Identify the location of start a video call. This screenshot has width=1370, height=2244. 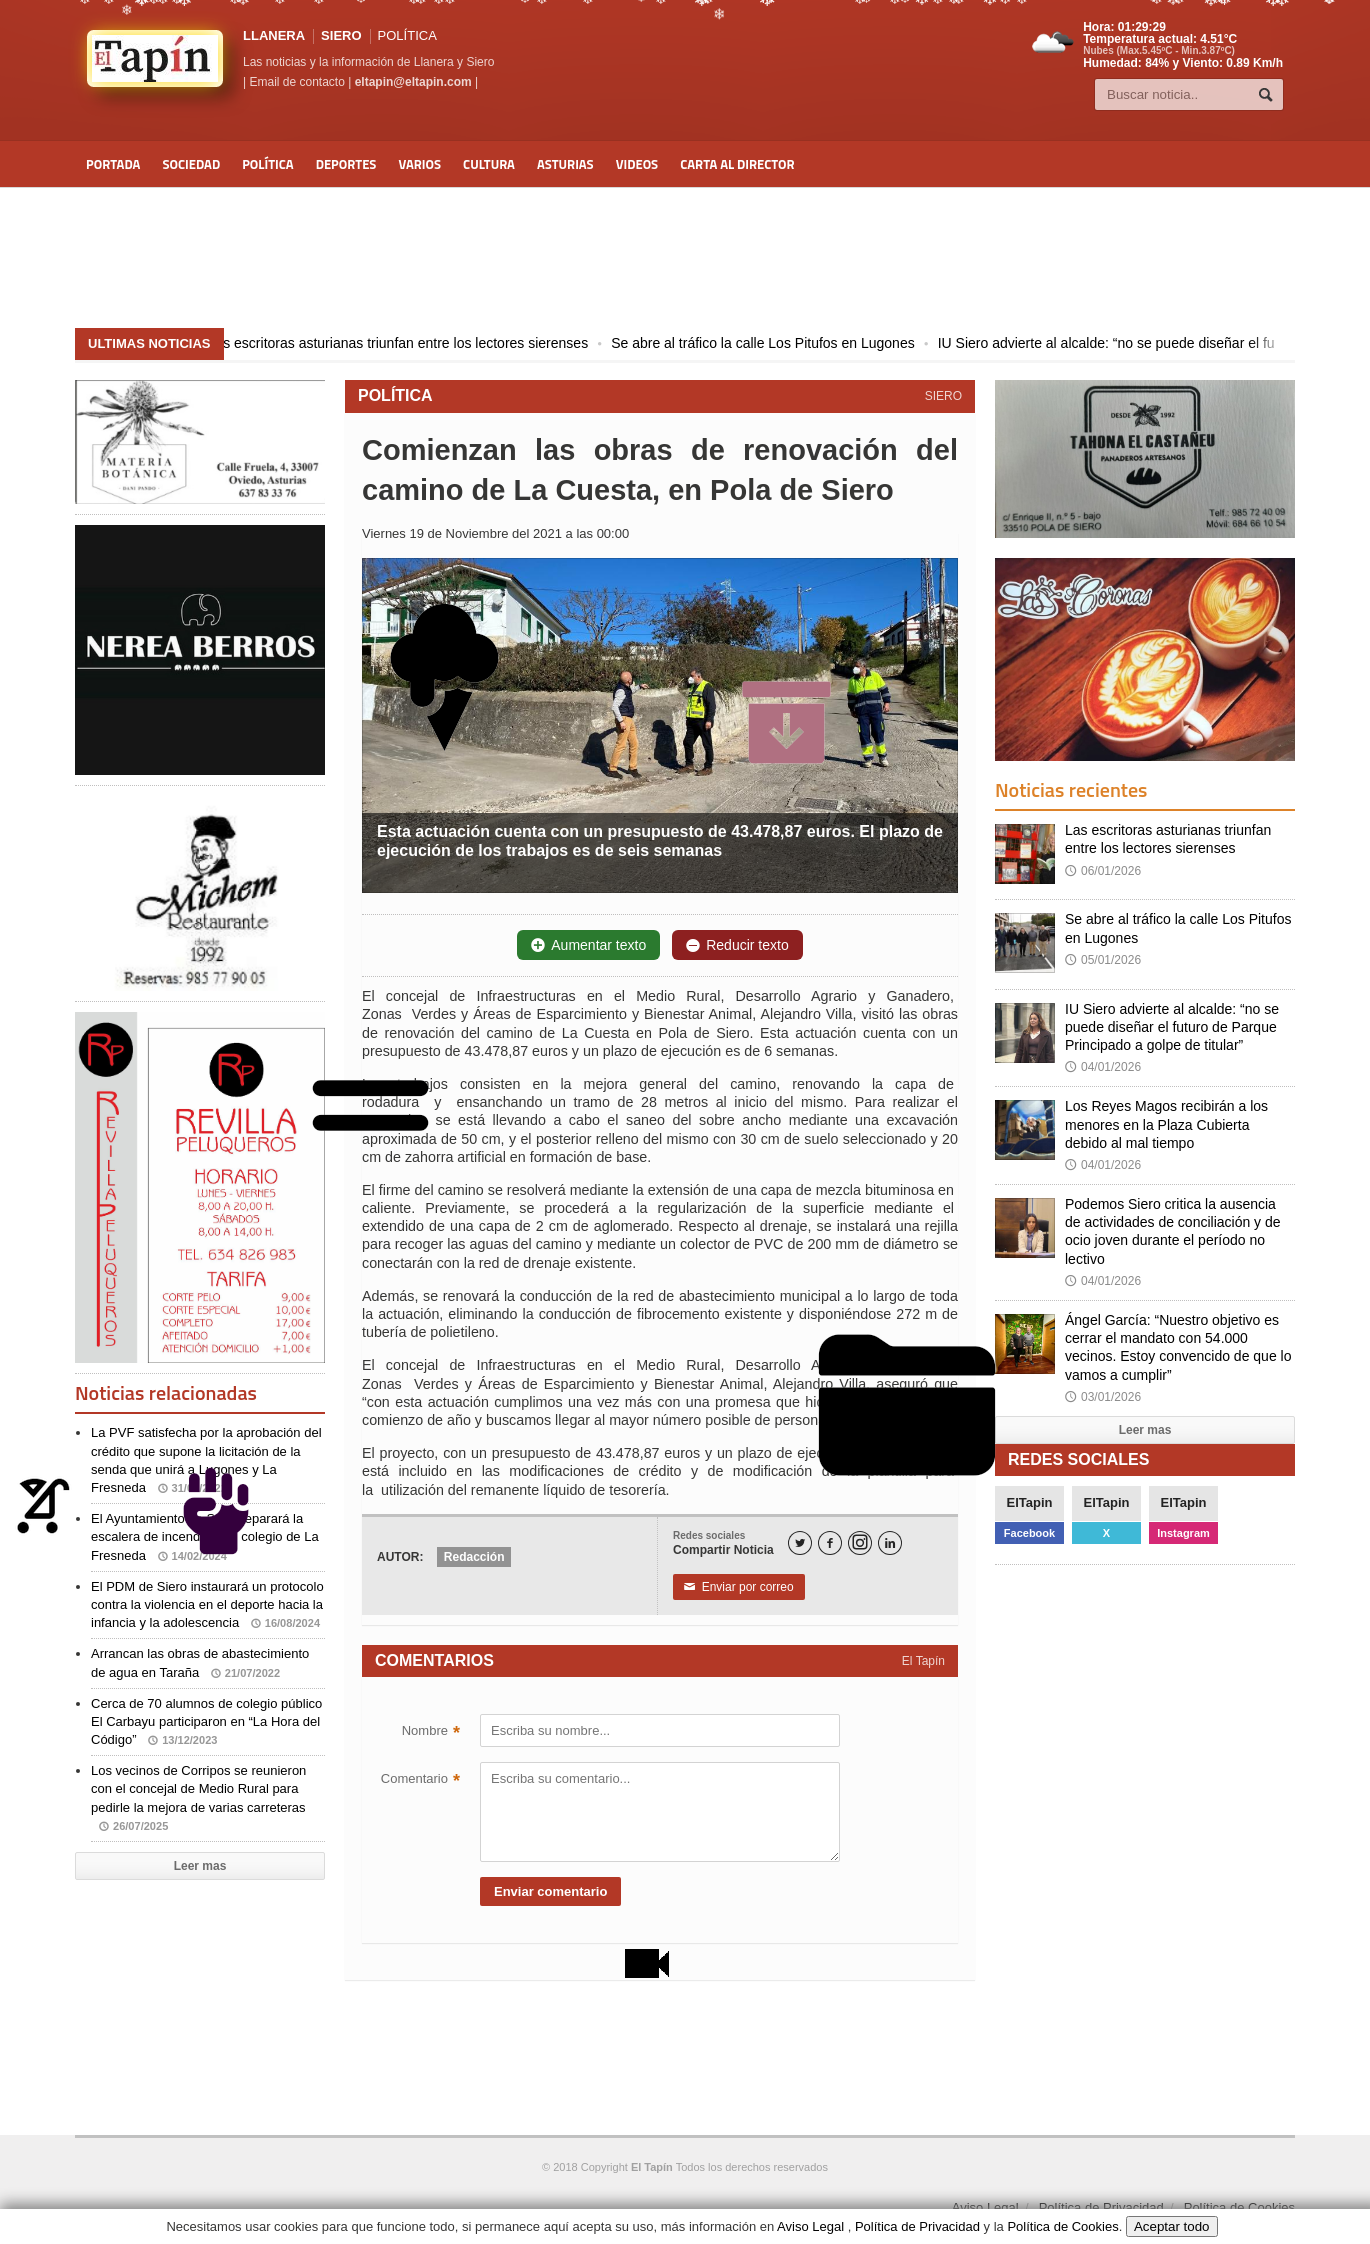
(647, 1964).